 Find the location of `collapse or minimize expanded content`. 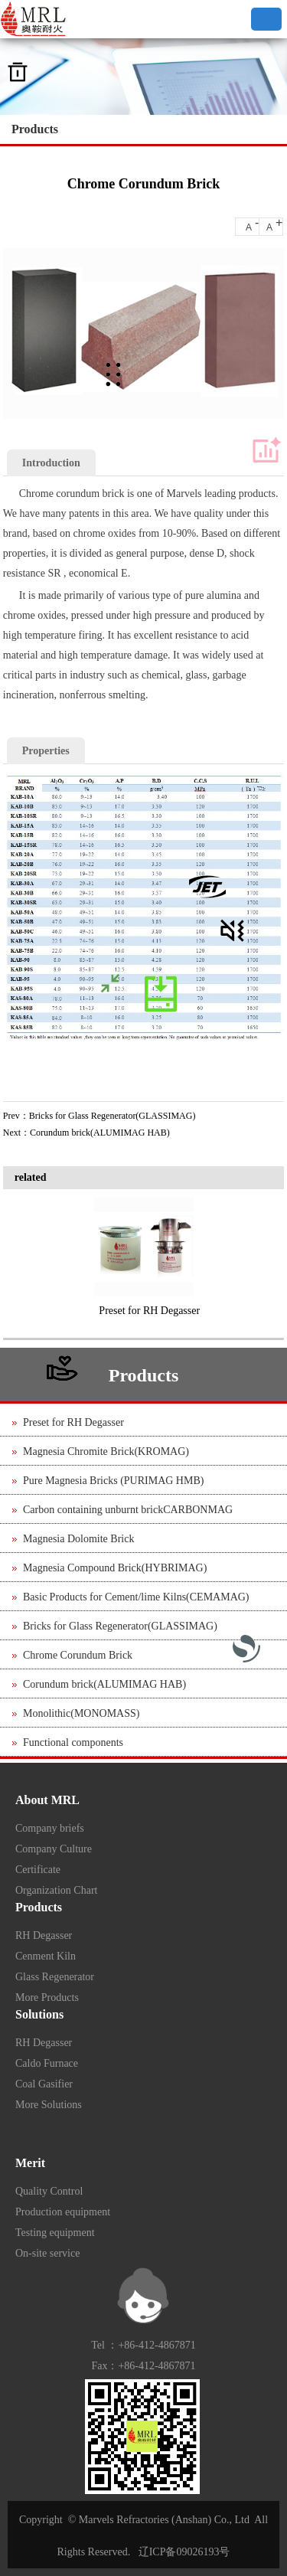

collapse or minimize expanded content is located at coordinates (110, 983).